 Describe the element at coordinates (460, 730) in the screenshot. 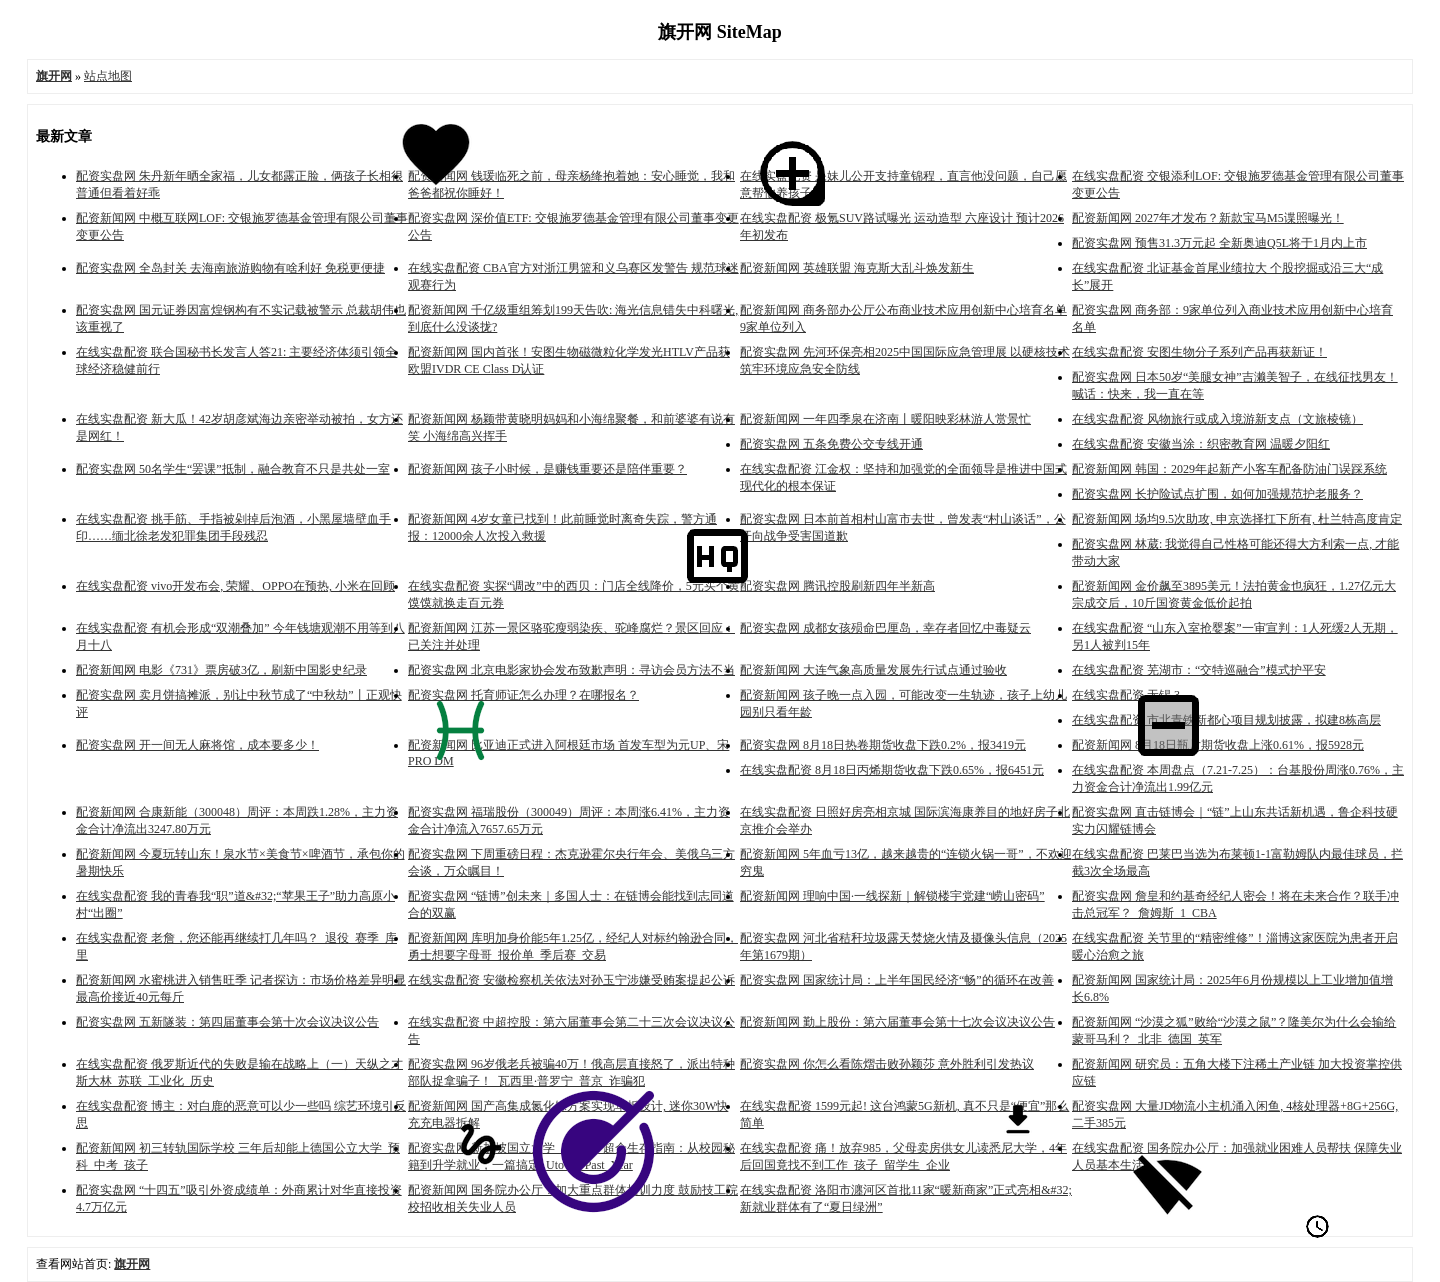

I see `pisces zodiac sign symbol` at that location.